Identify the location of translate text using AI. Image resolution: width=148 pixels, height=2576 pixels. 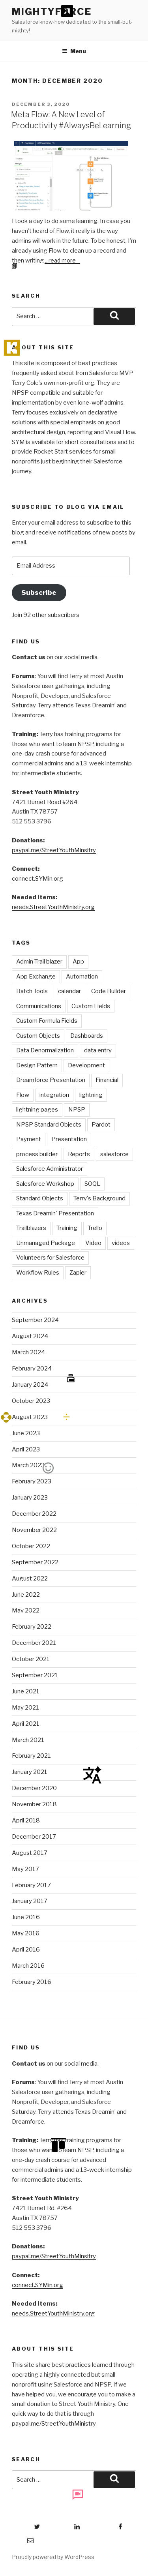
(92, 1775).